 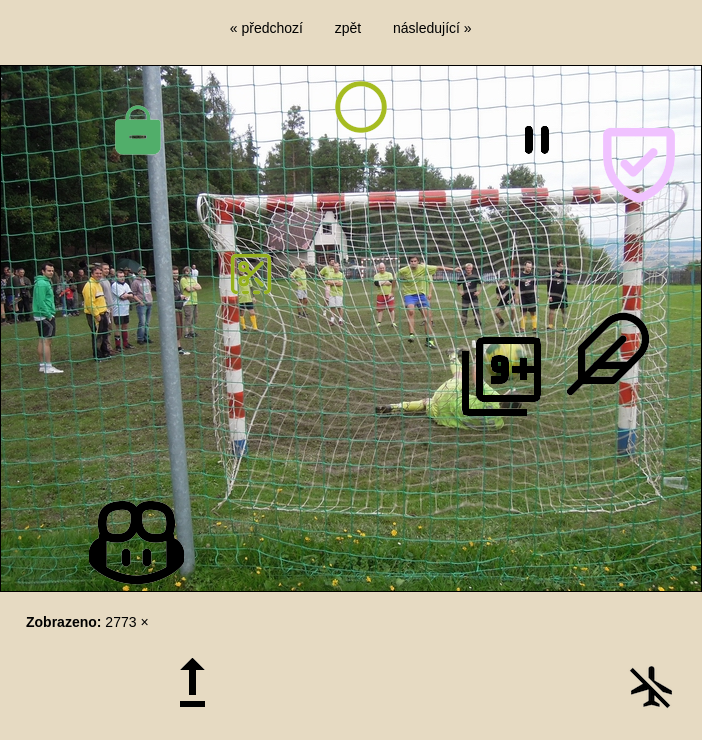 What do you see at coordinates (639, 161) in the screenshot?
I see `indicates verified security or protection status` at bounding box center [639, 161].